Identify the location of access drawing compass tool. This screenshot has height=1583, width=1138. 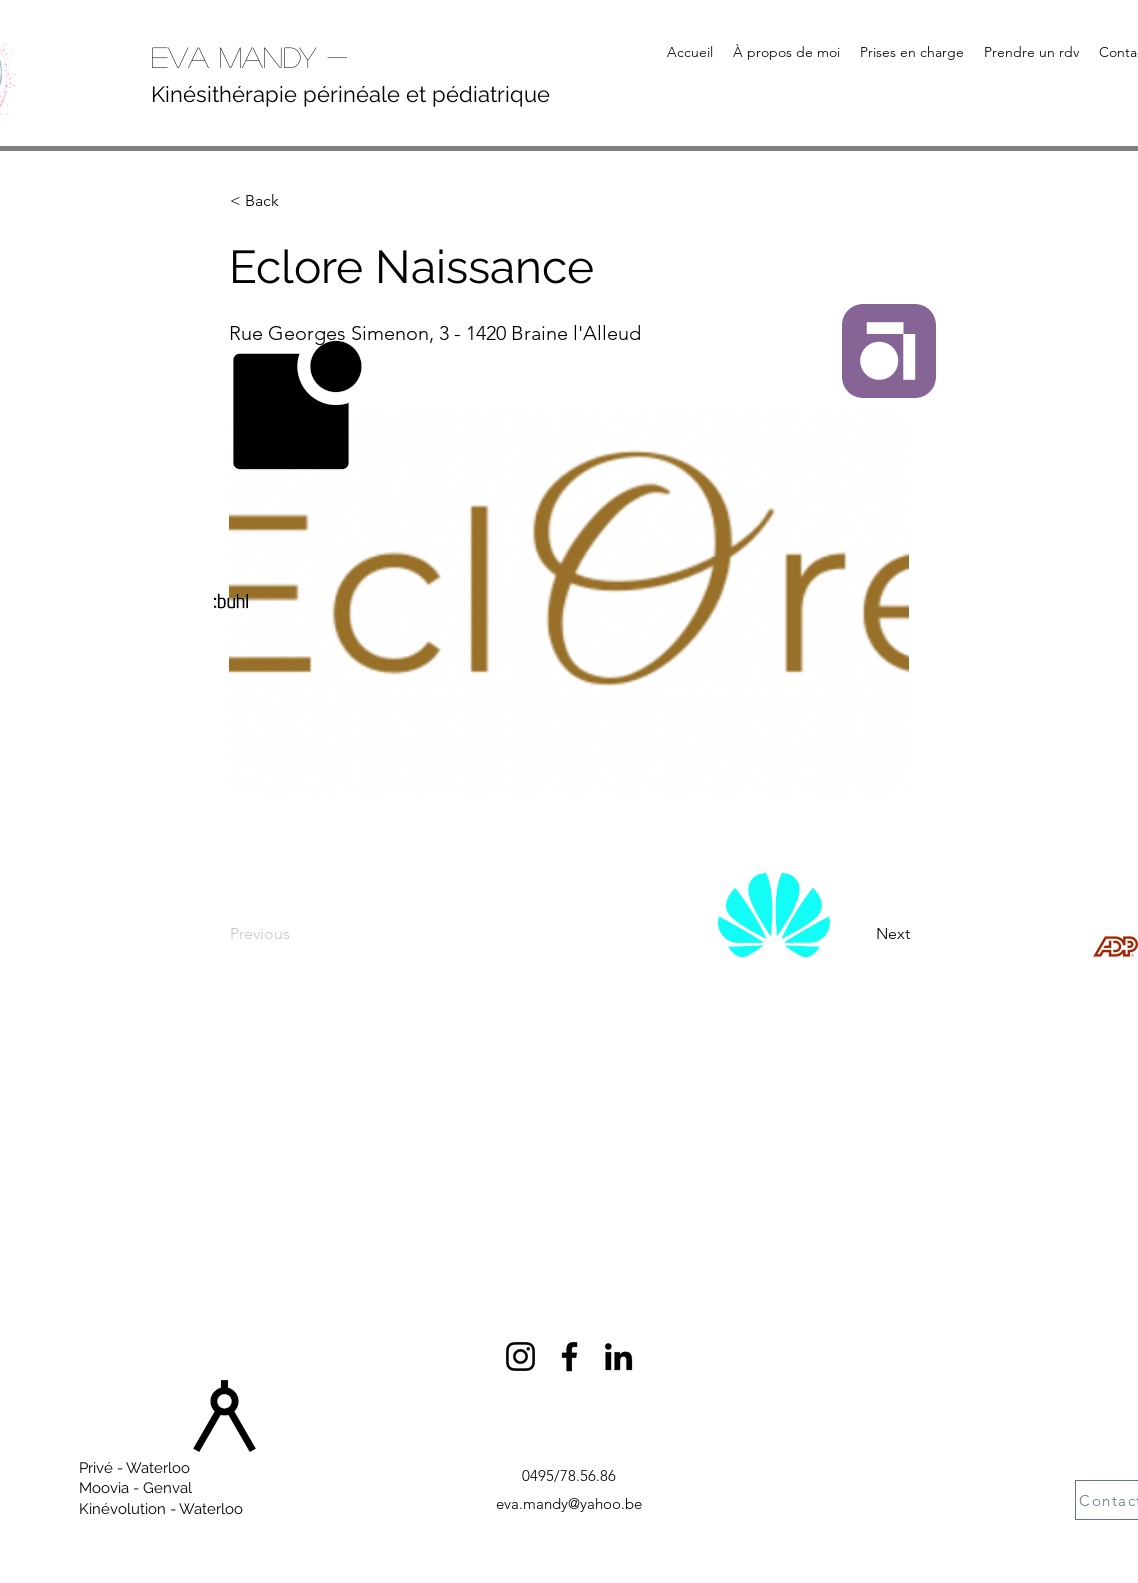
(224, 1415).